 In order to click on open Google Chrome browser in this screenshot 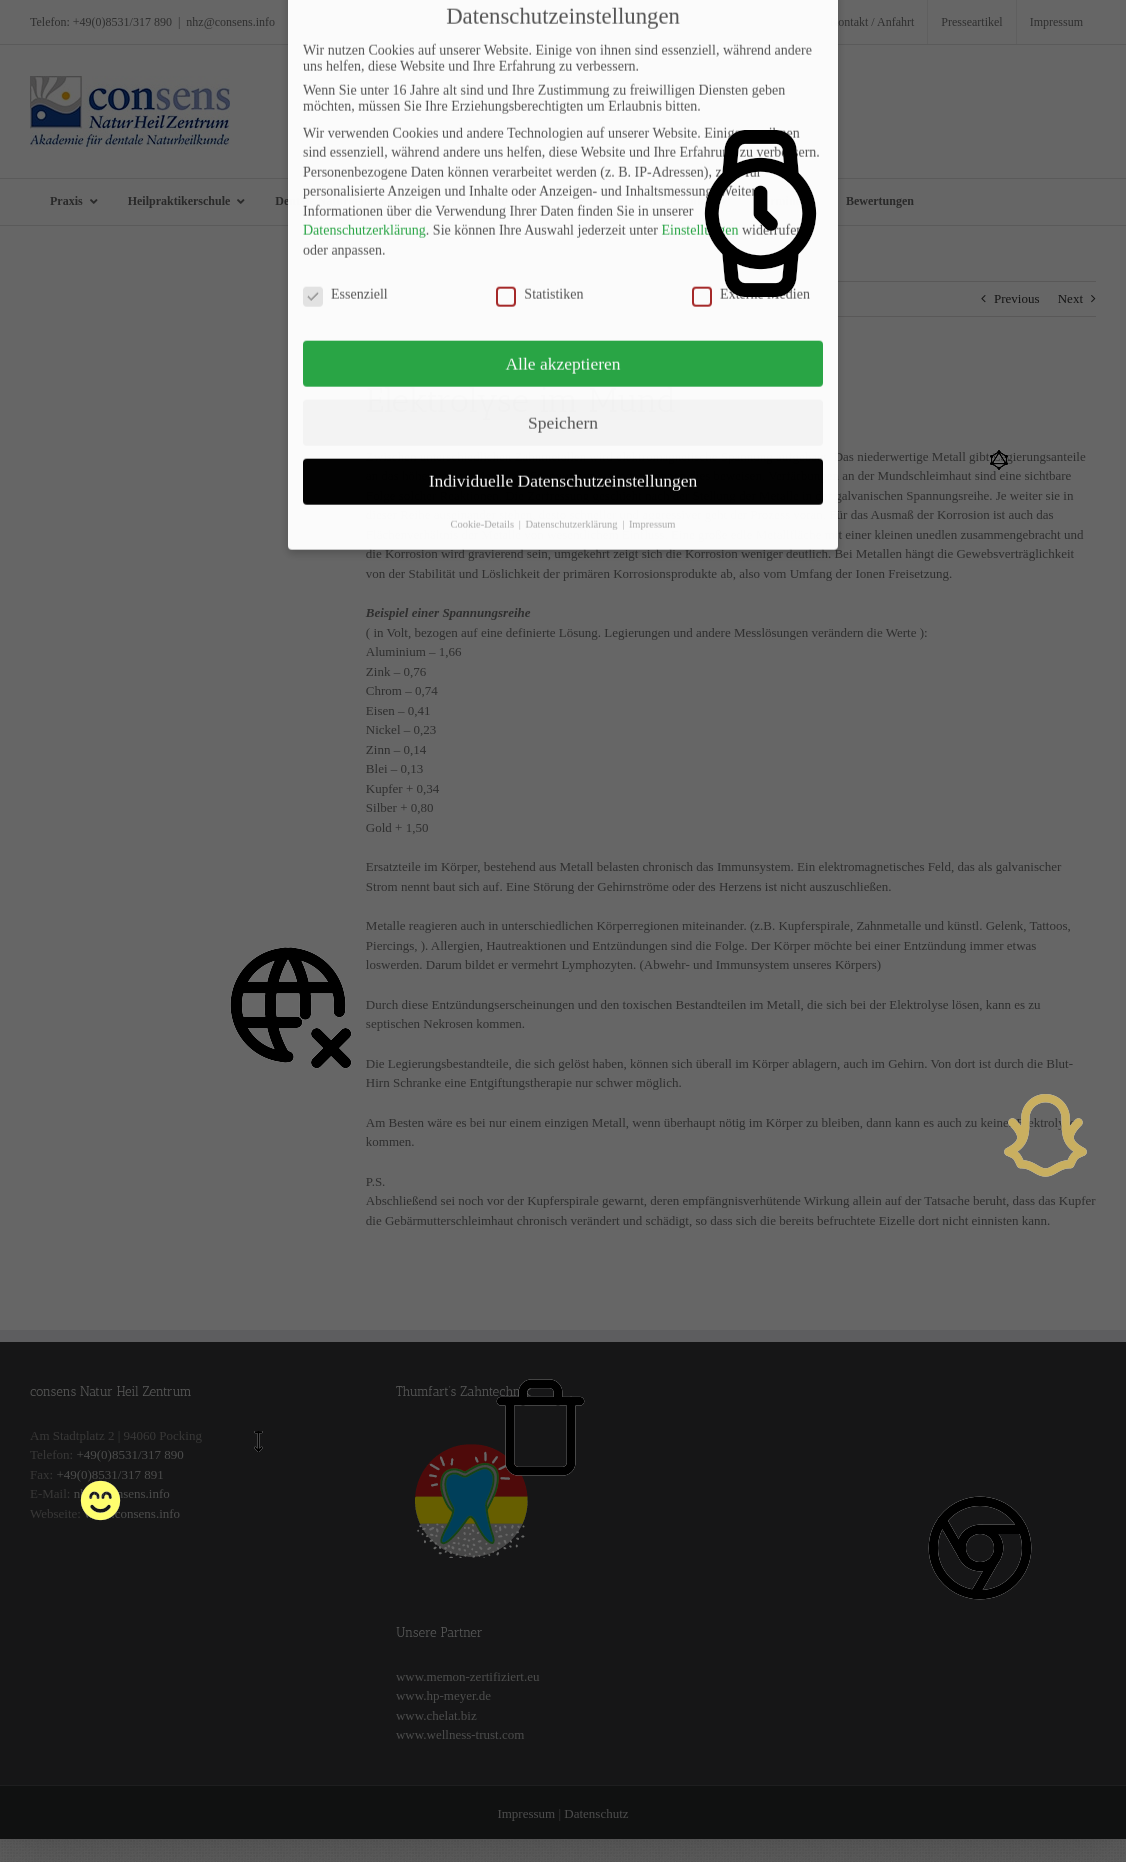, I will do `click(980, 1548)`.